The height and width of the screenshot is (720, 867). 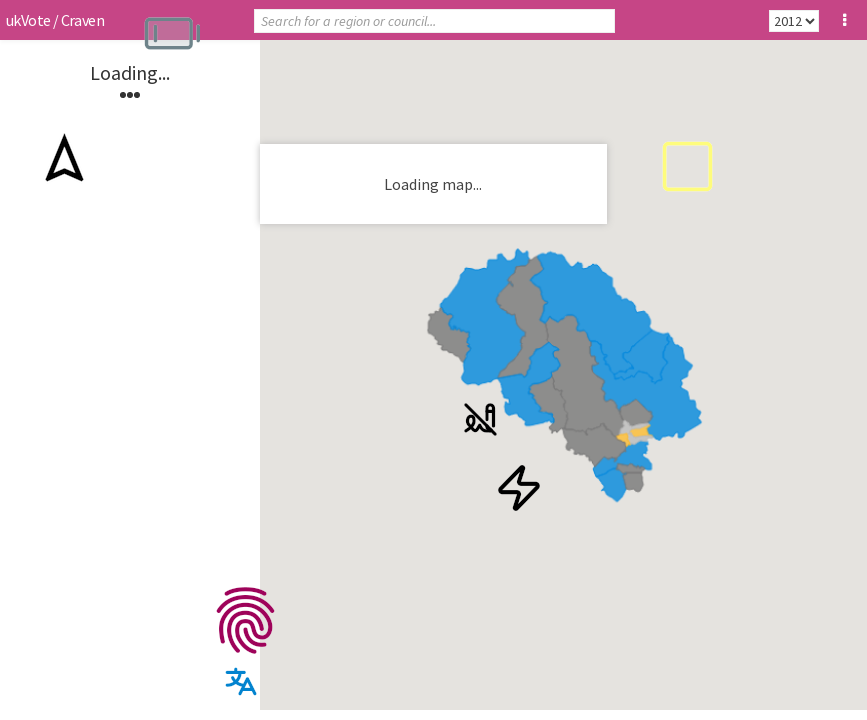 I want to click on stop media playback, so click(x=687, y=166).